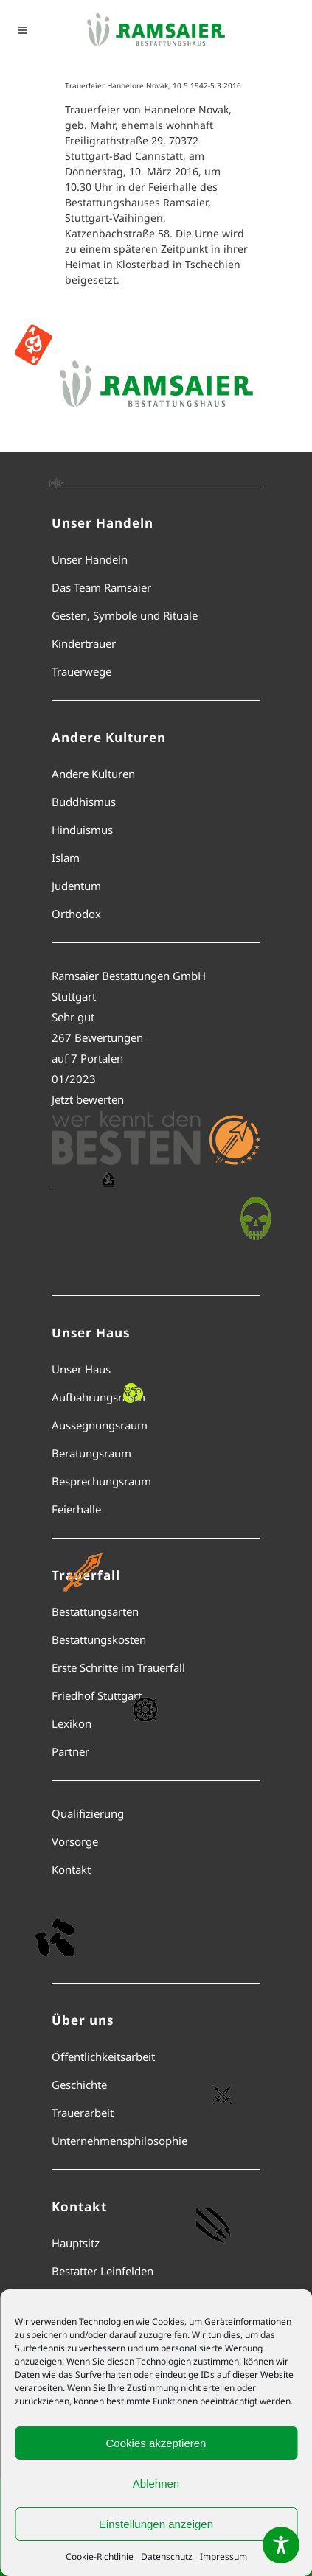 This screenshot has width=312, height=2576. Describe the element at coordinates (133, 1393) in the screenshot. I see `represents balance or harmony in gameplay` at that location.